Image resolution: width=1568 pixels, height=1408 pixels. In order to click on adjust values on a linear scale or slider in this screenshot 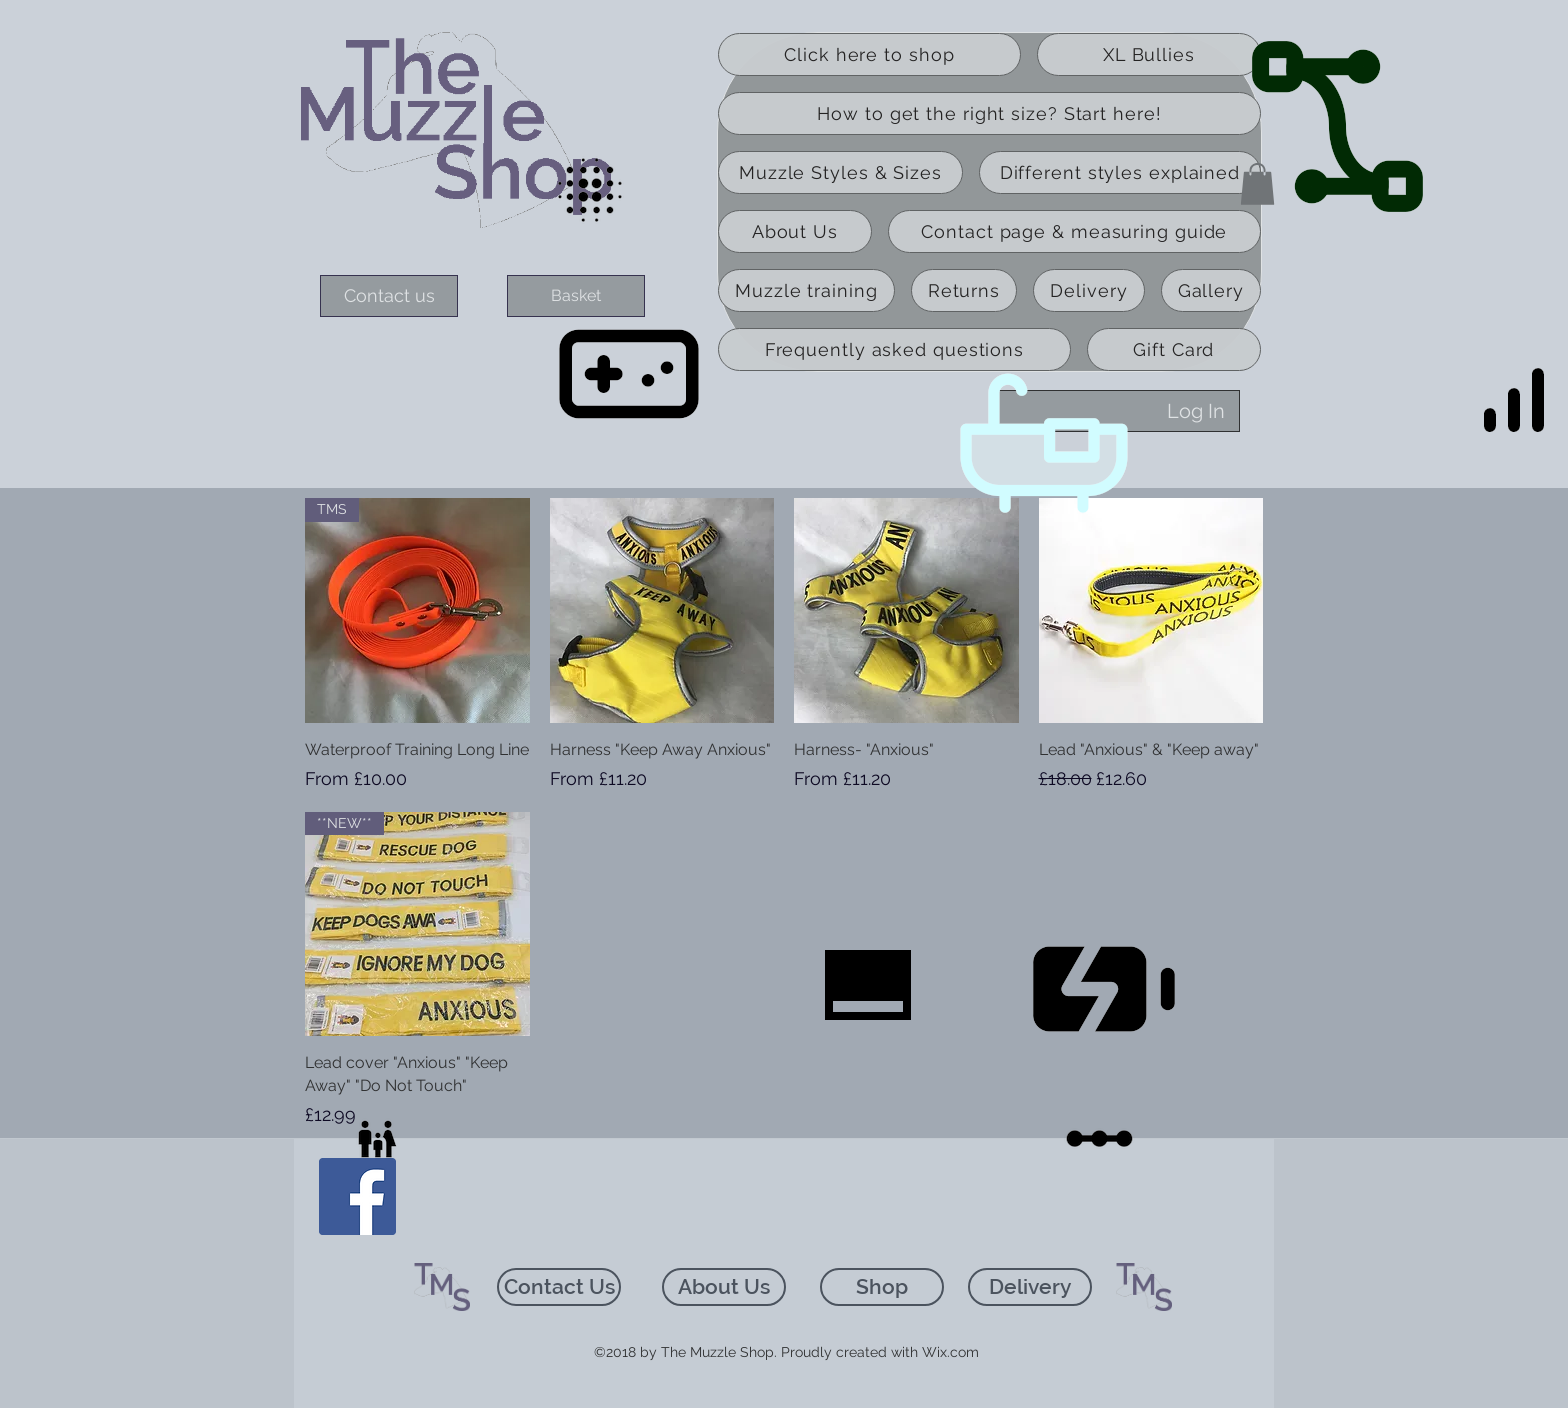, I will do `click(1099, 1138)`.